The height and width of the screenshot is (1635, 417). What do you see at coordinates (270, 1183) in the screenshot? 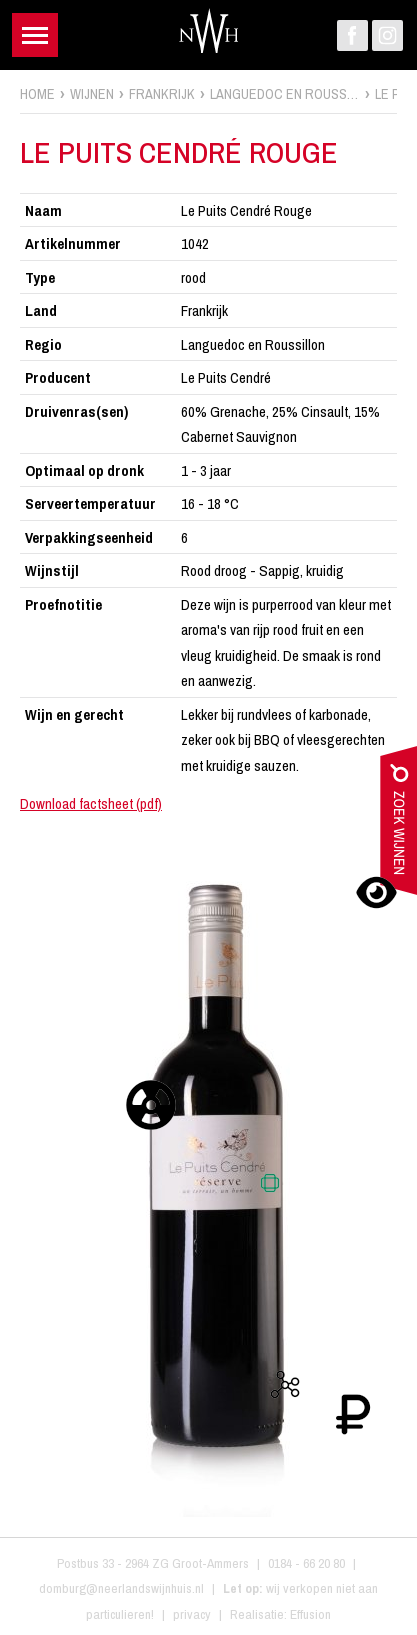
I see `adjust aspect ratio settings` at bounding box center [270, 1183].